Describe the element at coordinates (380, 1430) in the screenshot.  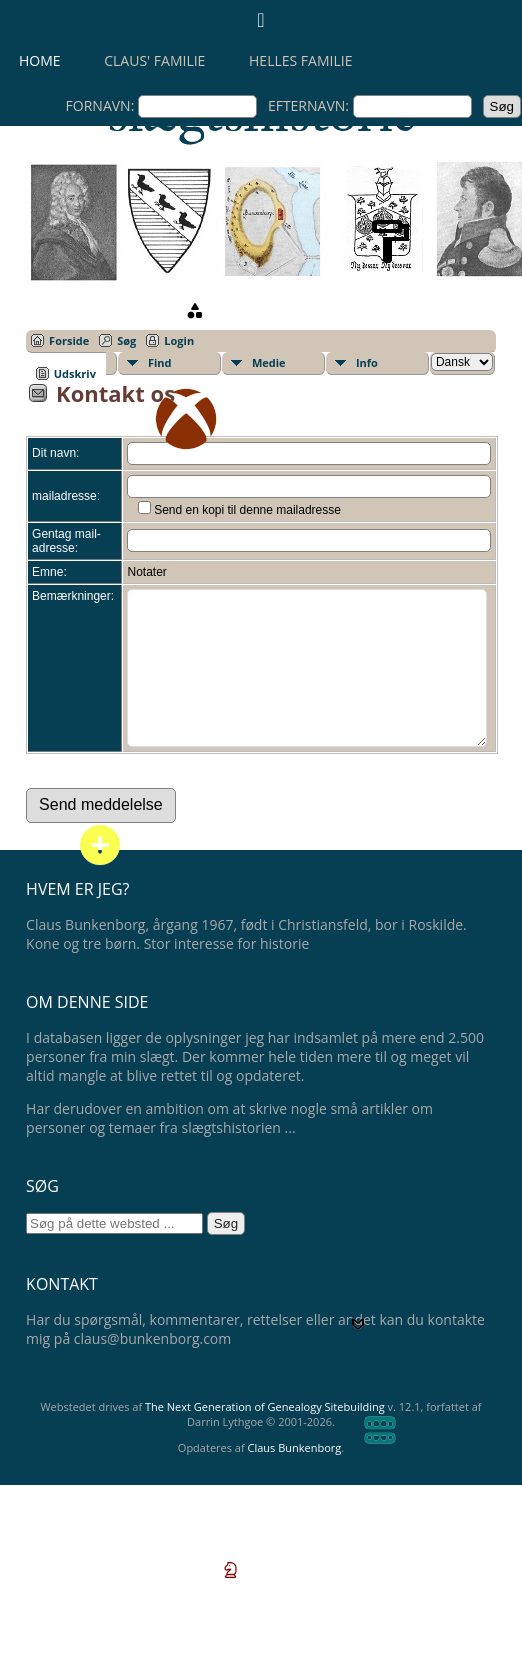
I see `access dental or oral health features` at that location.